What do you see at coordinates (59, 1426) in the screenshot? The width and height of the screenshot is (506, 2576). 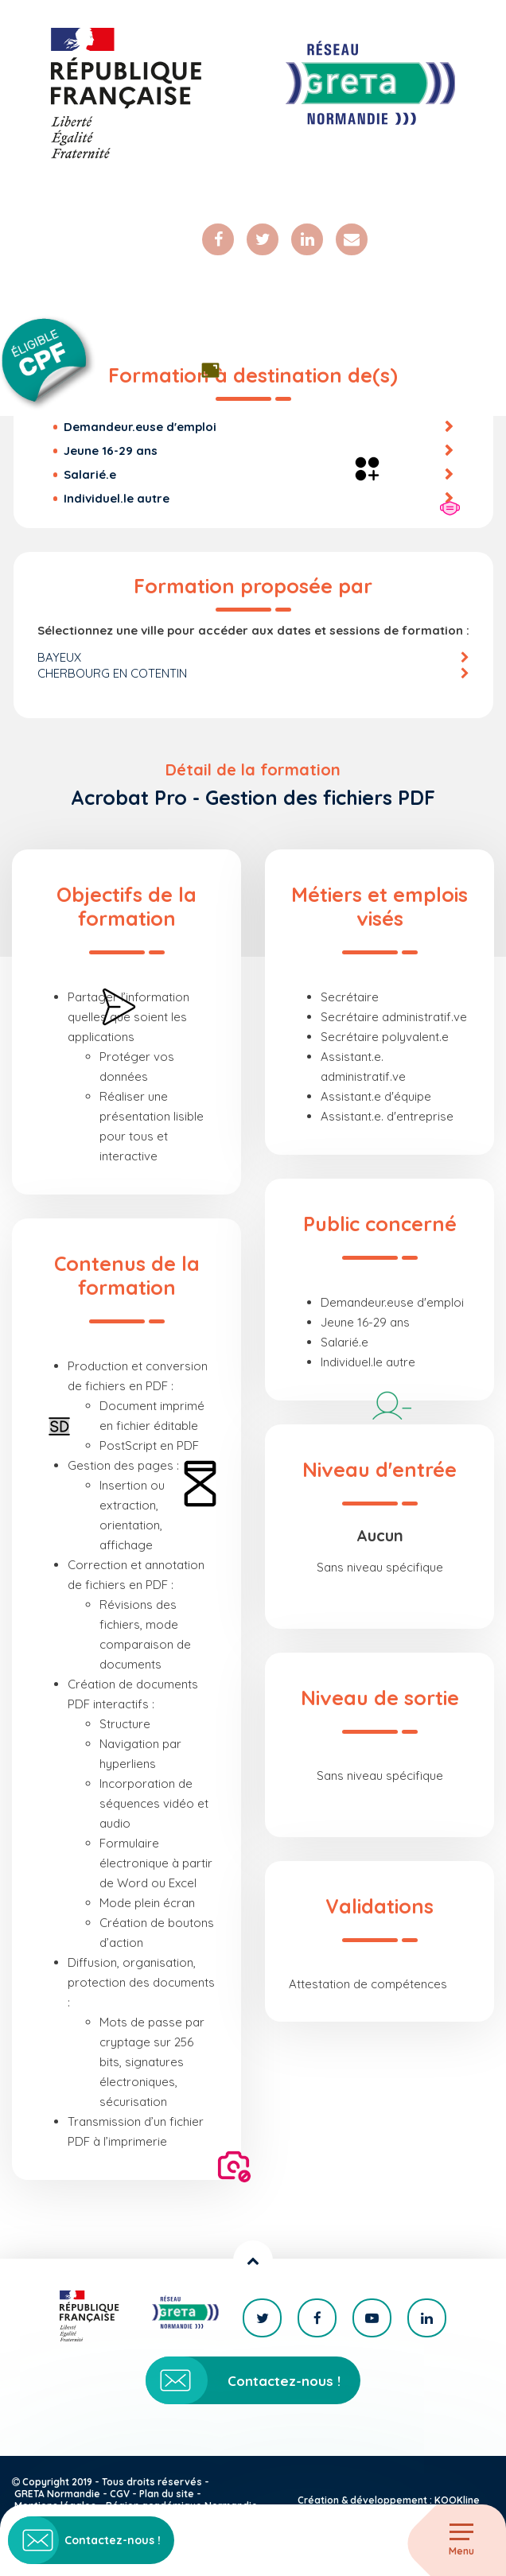 I see `indicates standard definition video quality` at bounding box center [59, 1426].